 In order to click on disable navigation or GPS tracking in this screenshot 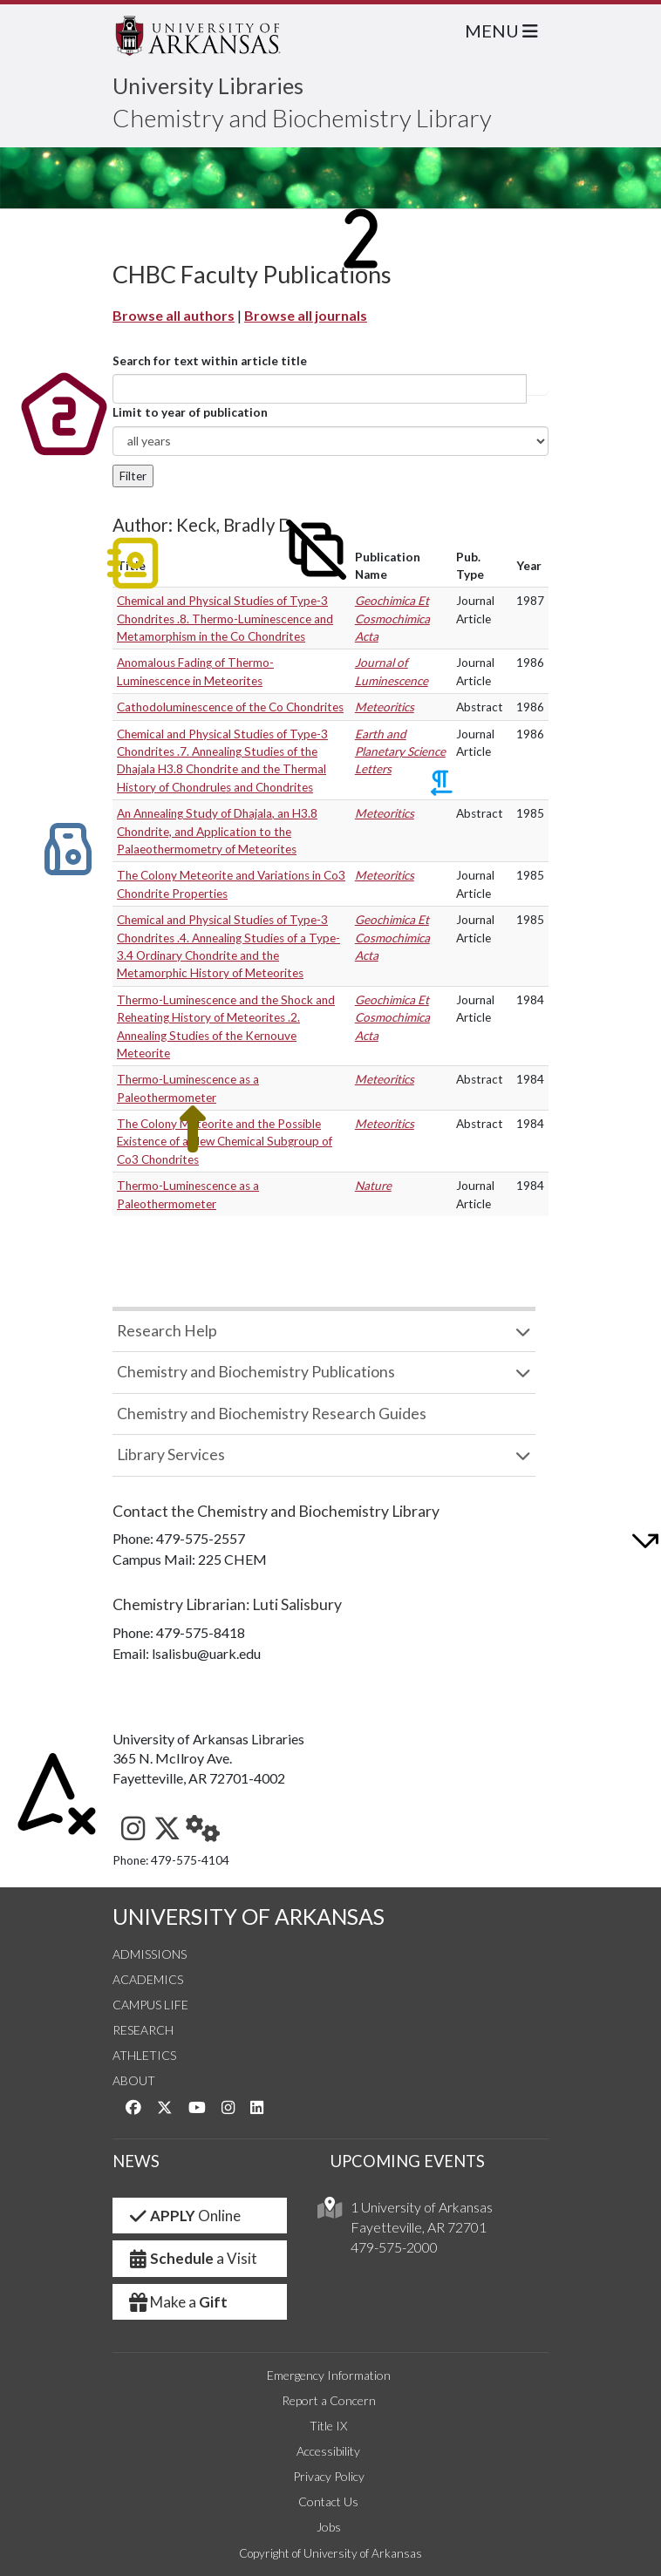, I will do `click(52, 1791)`.